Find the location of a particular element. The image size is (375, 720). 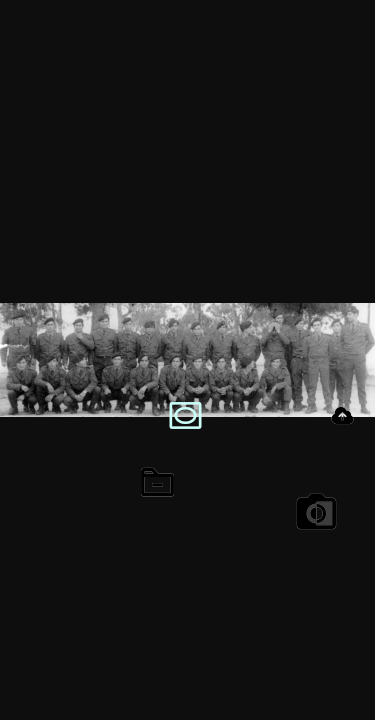

apply vignette effect to photo is located at coordinates (185, 415).